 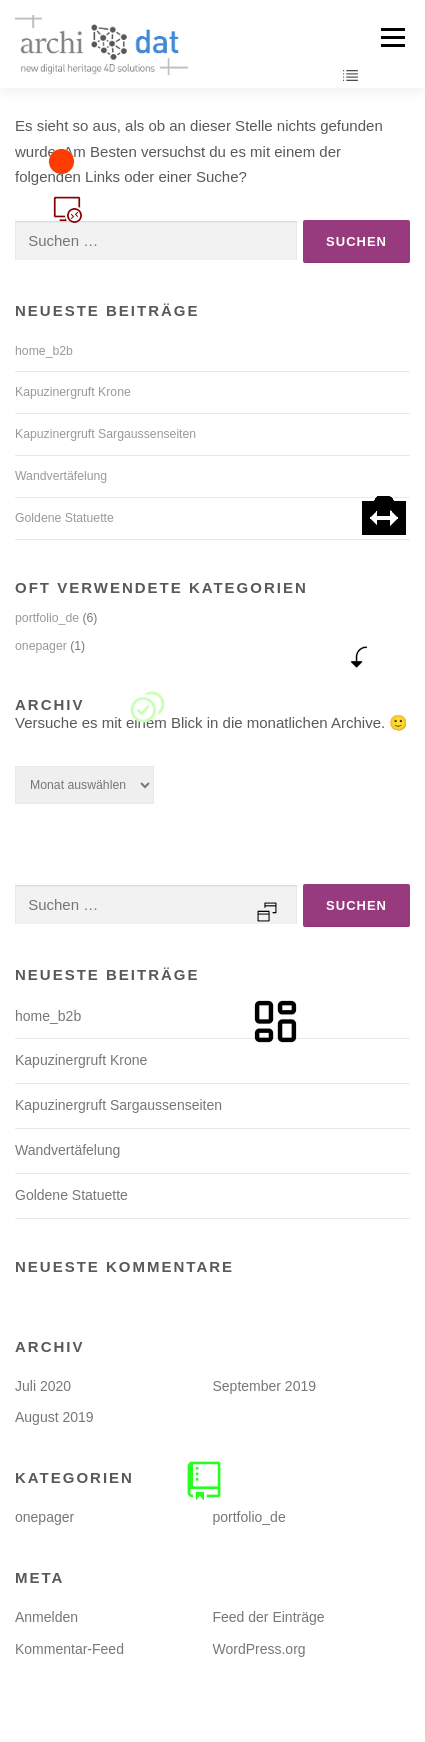 I want to click on access repository or project files, so click(x=204, y=1478).